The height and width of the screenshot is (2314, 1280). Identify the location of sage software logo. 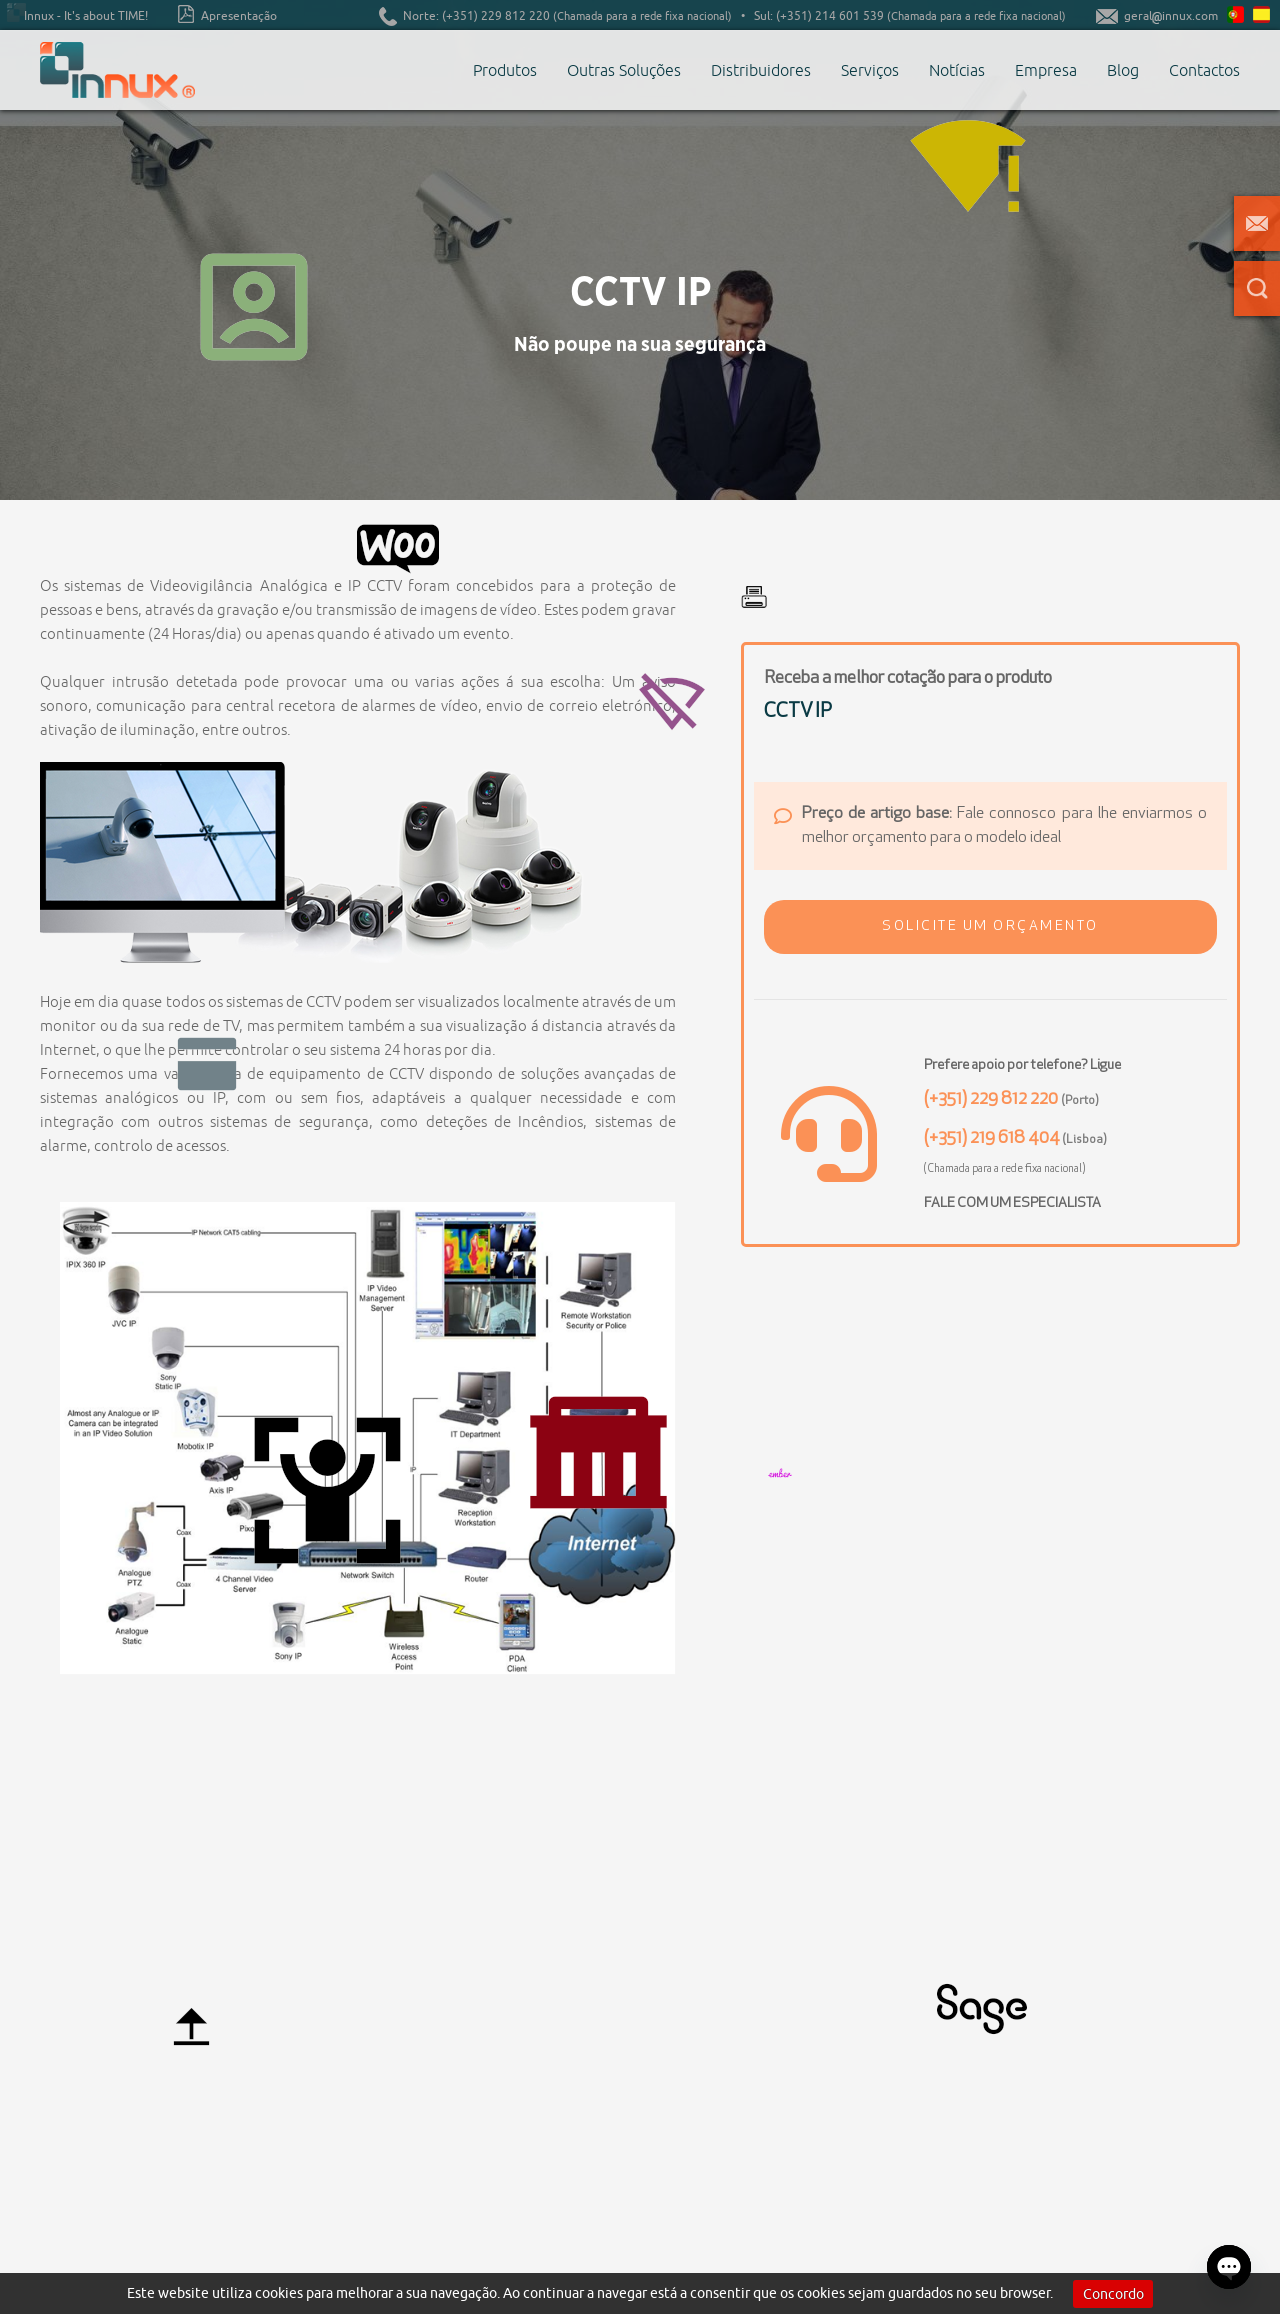
(982, 2009).